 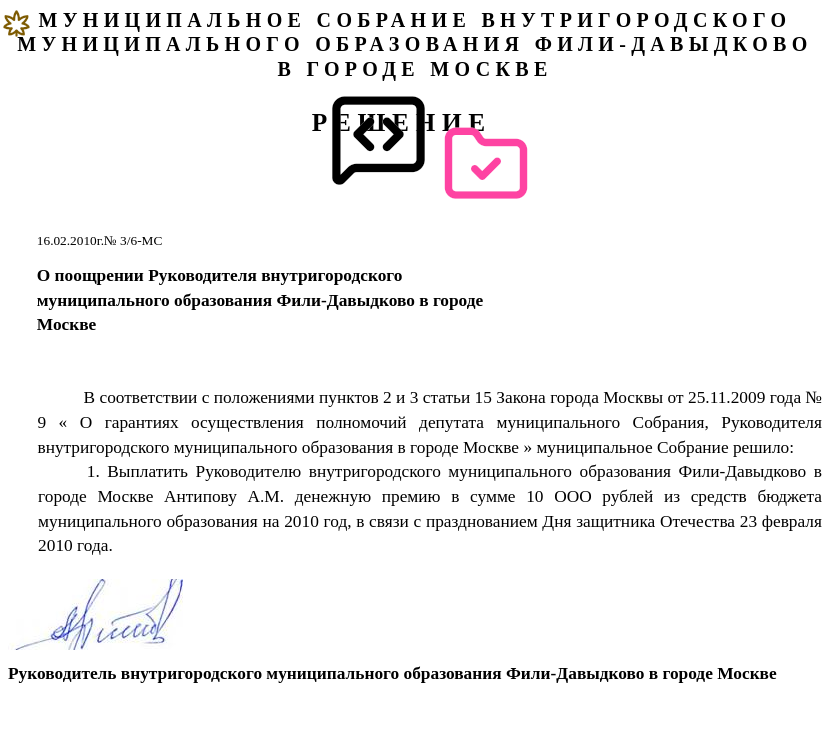 I want to click on view code snippets in chat, so click(x=378, y=138).